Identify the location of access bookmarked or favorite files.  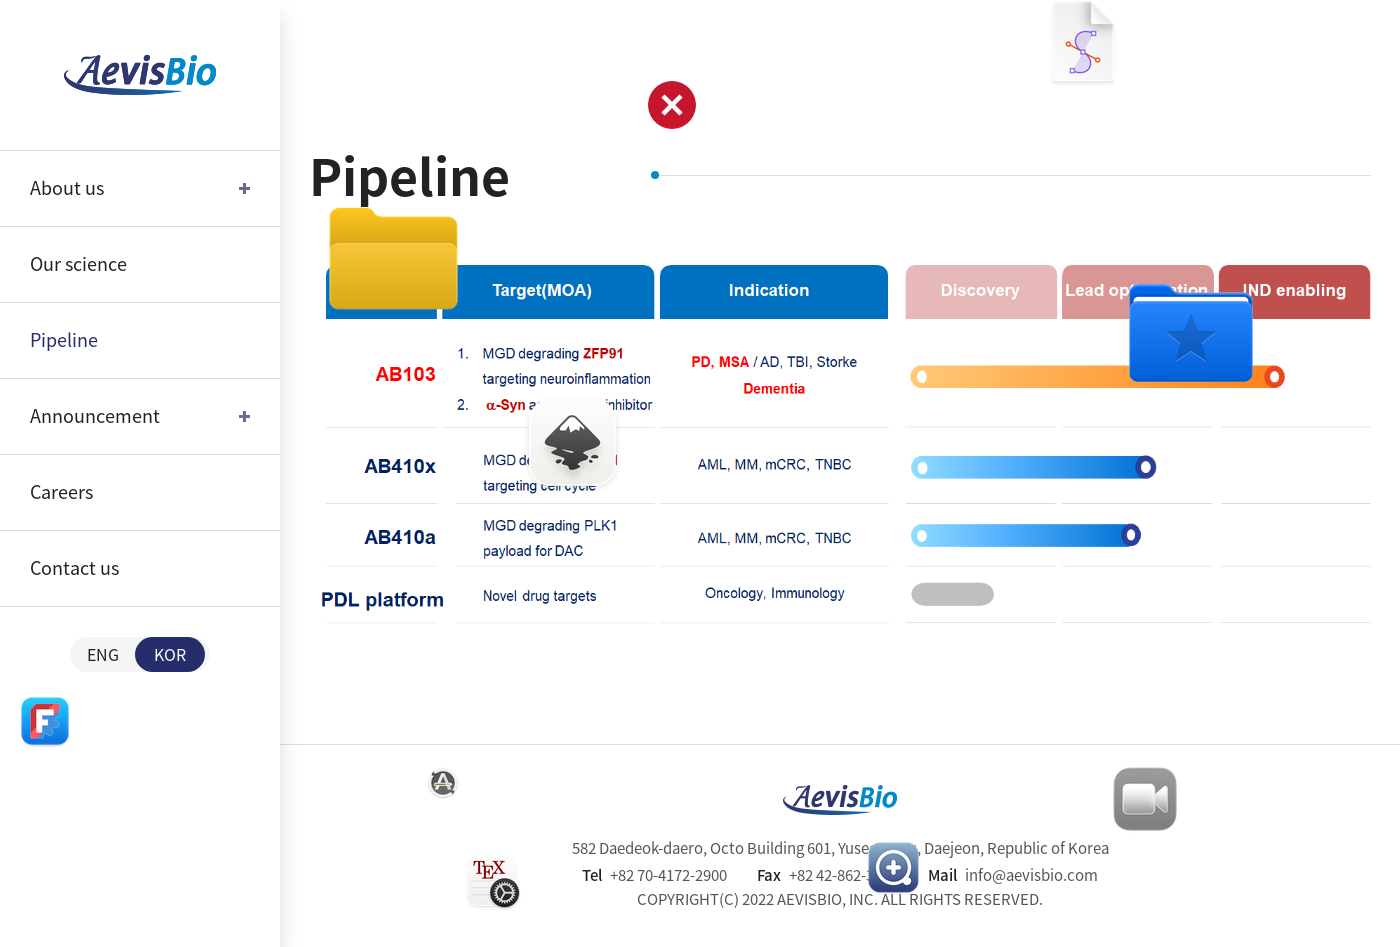
(1191, 333).